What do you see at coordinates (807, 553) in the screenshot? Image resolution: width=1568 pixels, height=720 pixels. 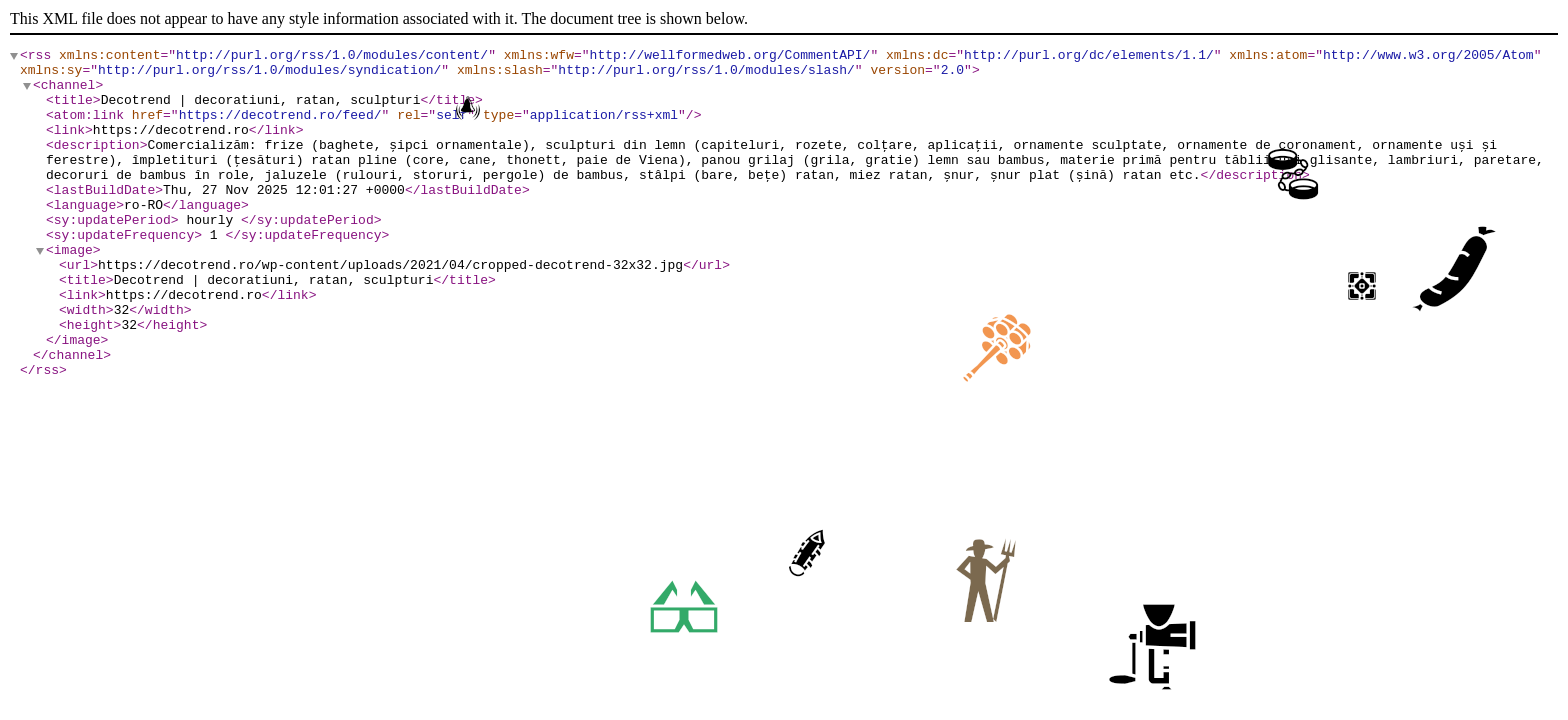 I see `equip arm armor or bracer item` at bounding box center [807, 553].